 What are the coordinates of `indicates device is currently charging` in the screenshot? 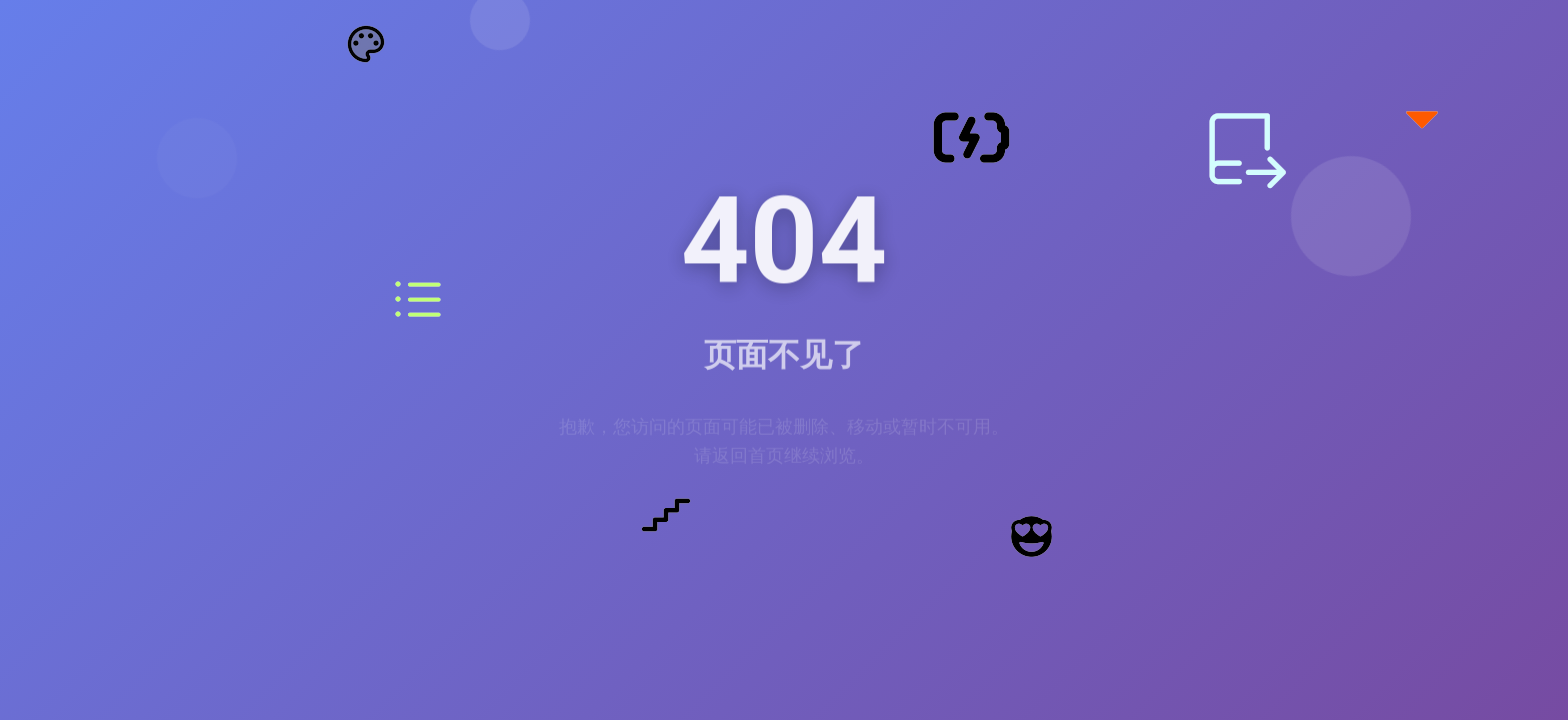 It's located at (971, 137).